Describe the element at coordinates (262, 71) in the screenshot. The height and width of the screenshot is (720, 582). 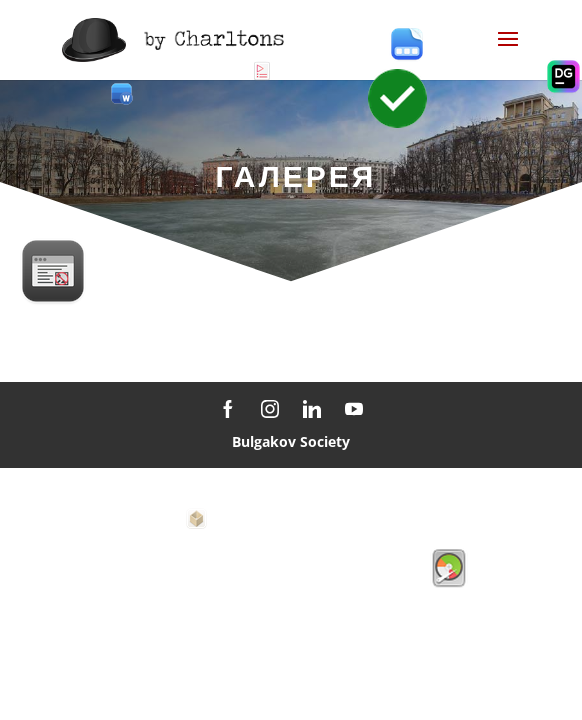
I see `open a playlist file` at that location.